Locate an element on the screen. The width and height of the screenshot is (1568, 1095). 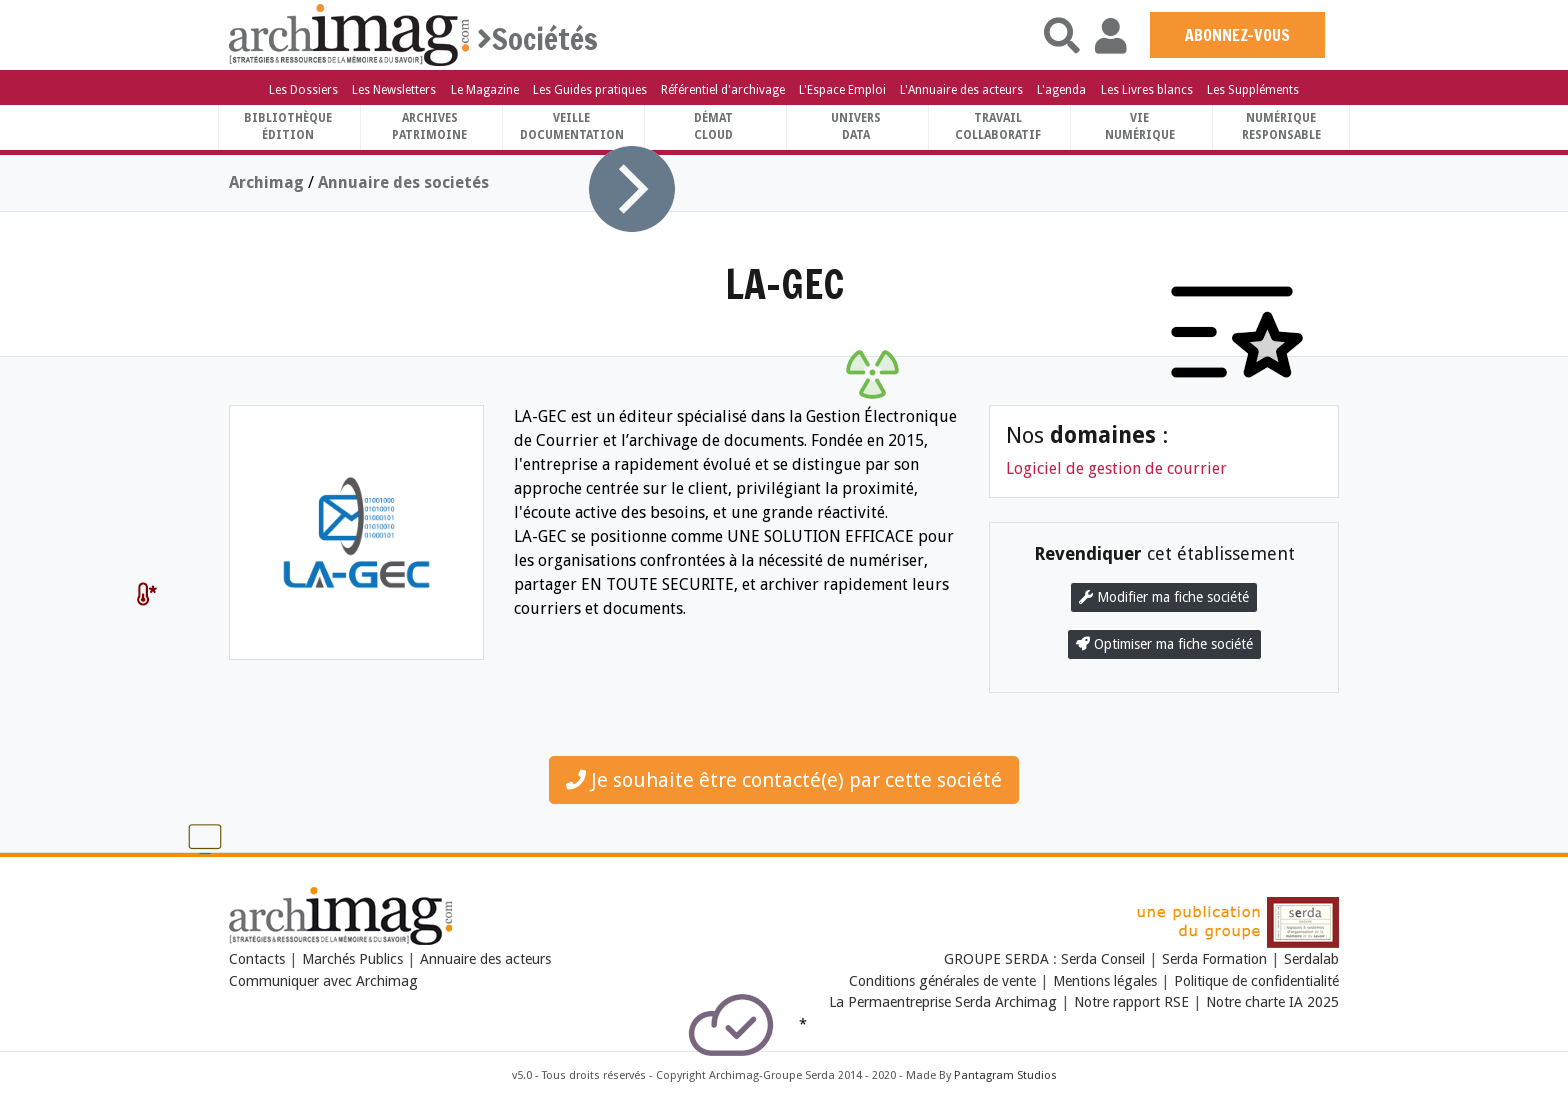
indicates radioactive or hazardous material warning is located at coordinates (872, 372).